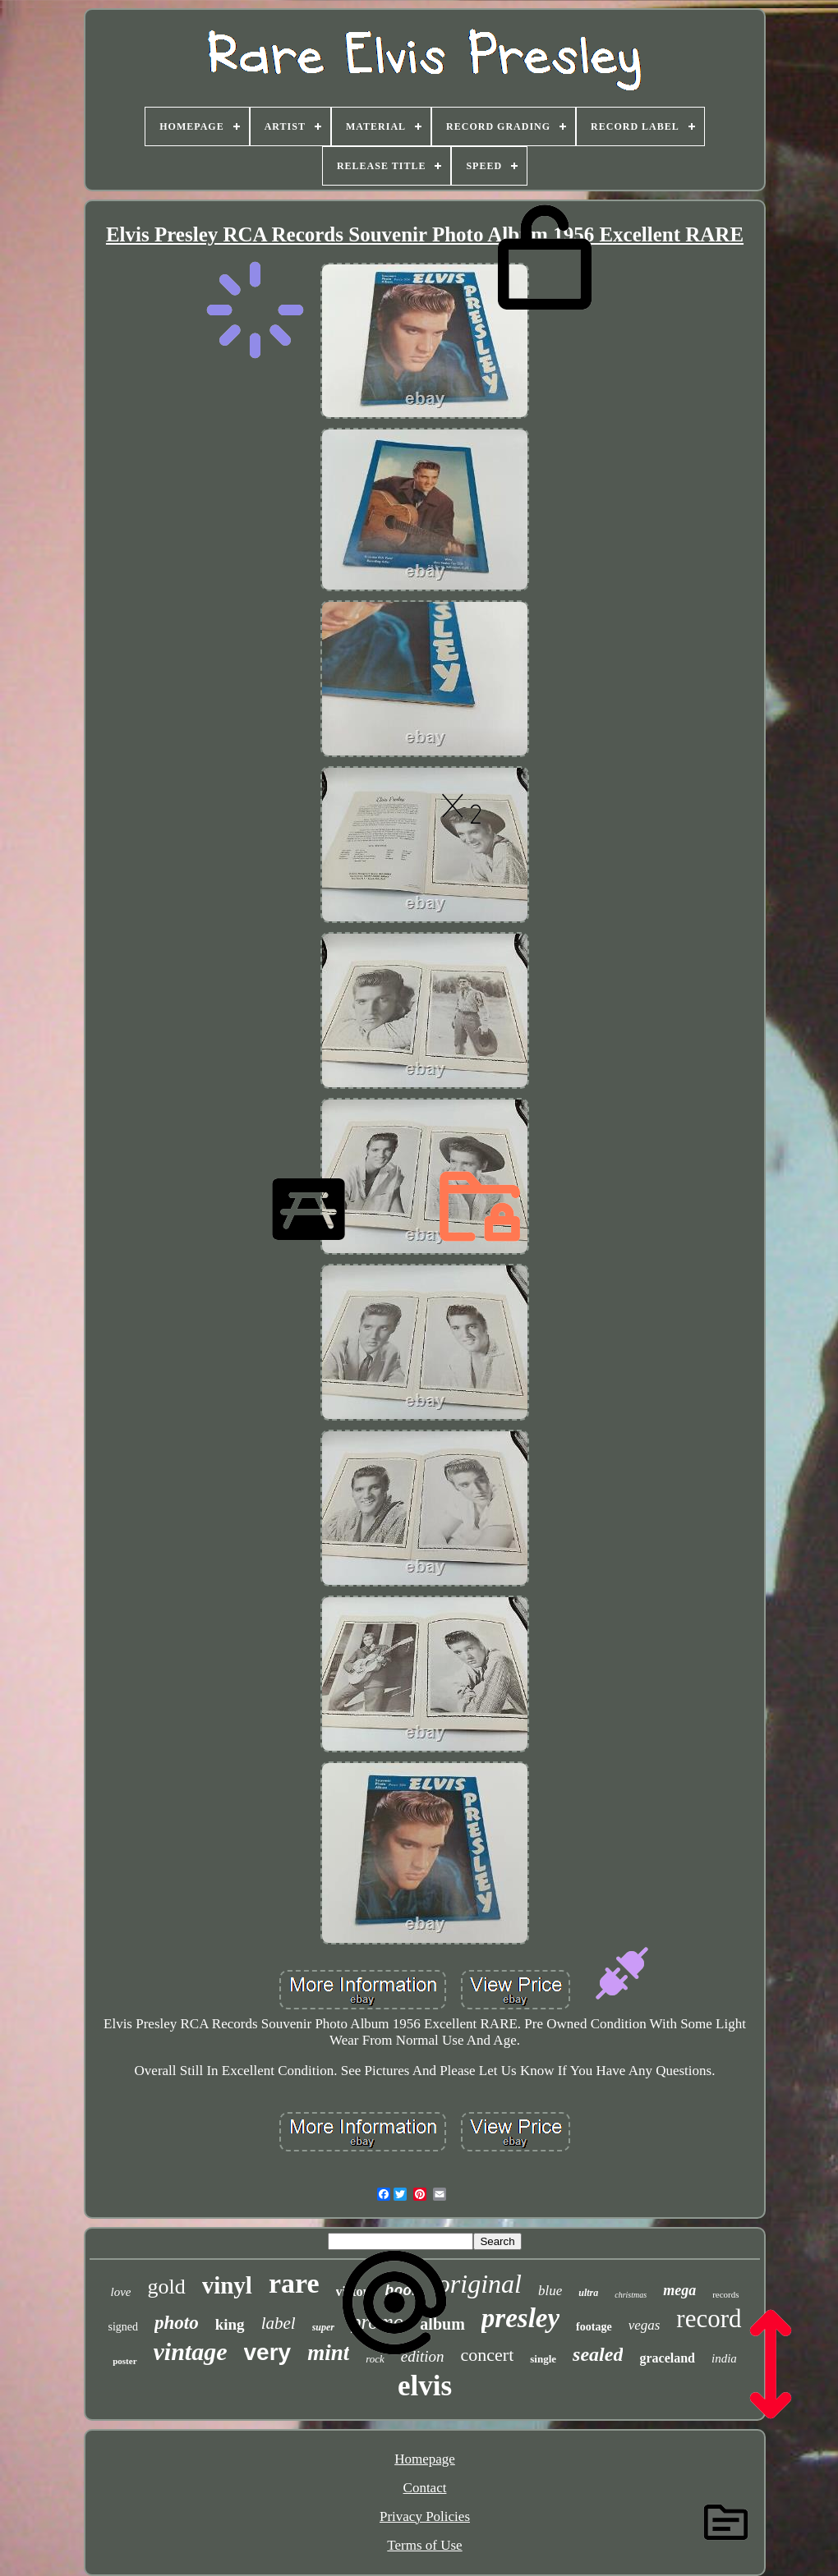 The height and width of the screenshot is (2576, 838). I want to click on adjust height or vertical size, so click(771, 2364).